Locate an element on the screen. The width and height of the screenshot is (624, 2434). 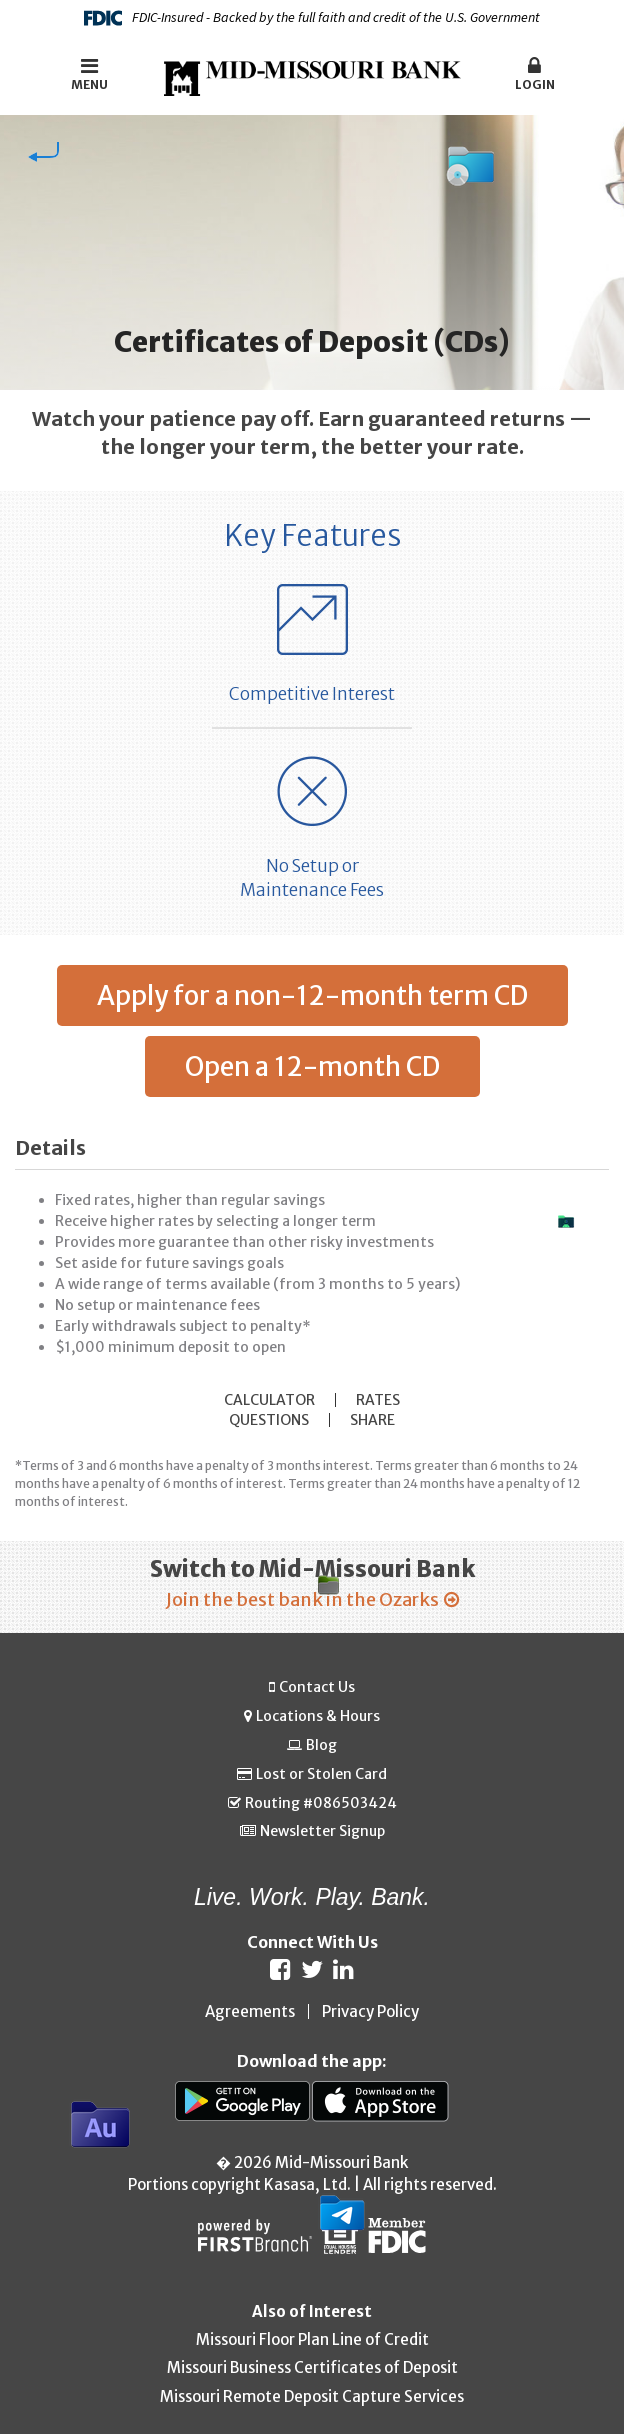
folder containing program installation files is located at coordinates (471, 166).